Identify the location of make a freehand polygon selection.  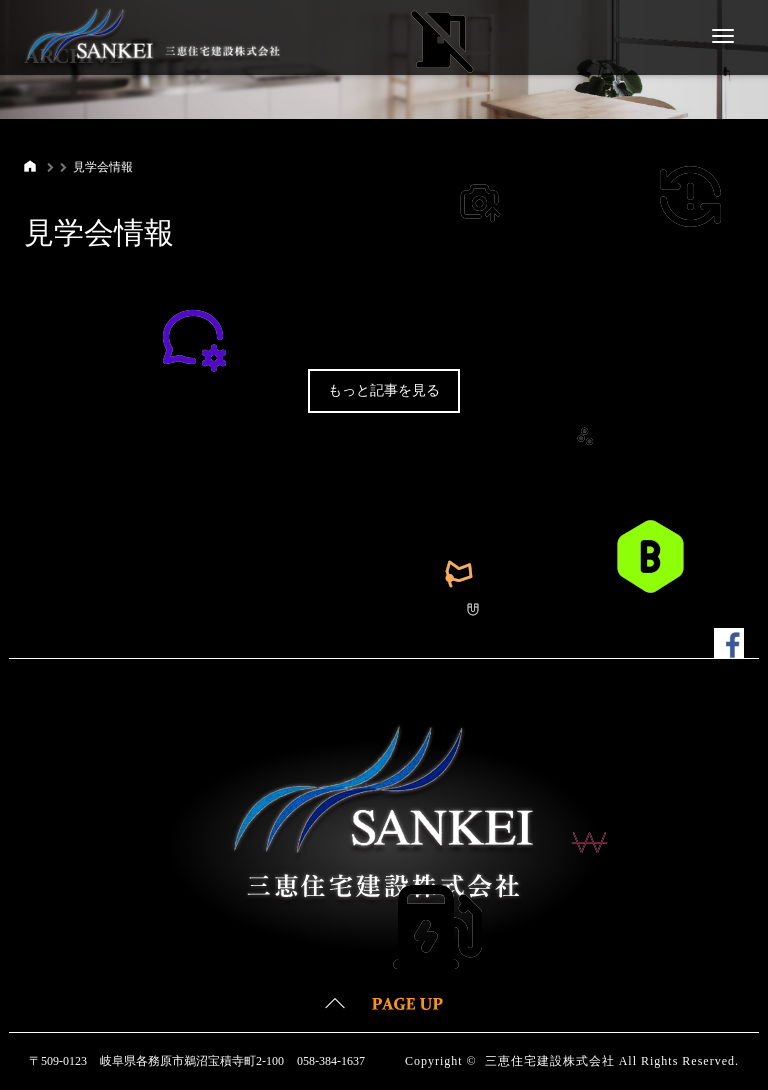
(459, 574).